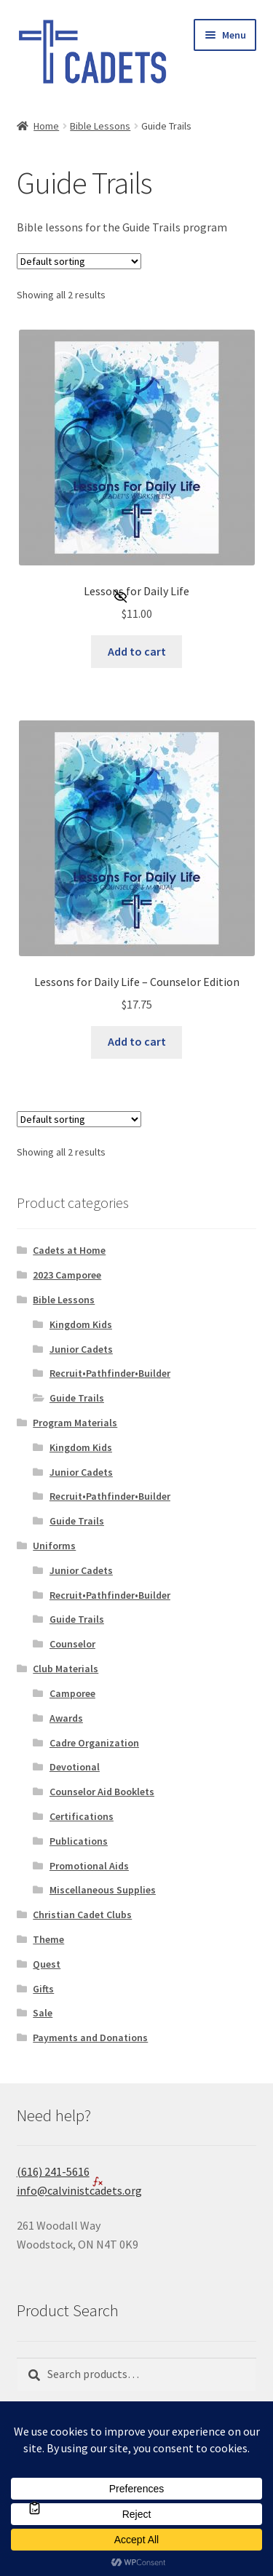 The image size is (273, 2576). I want to click on insert a mathematical function or formula, so click(98, 2182).